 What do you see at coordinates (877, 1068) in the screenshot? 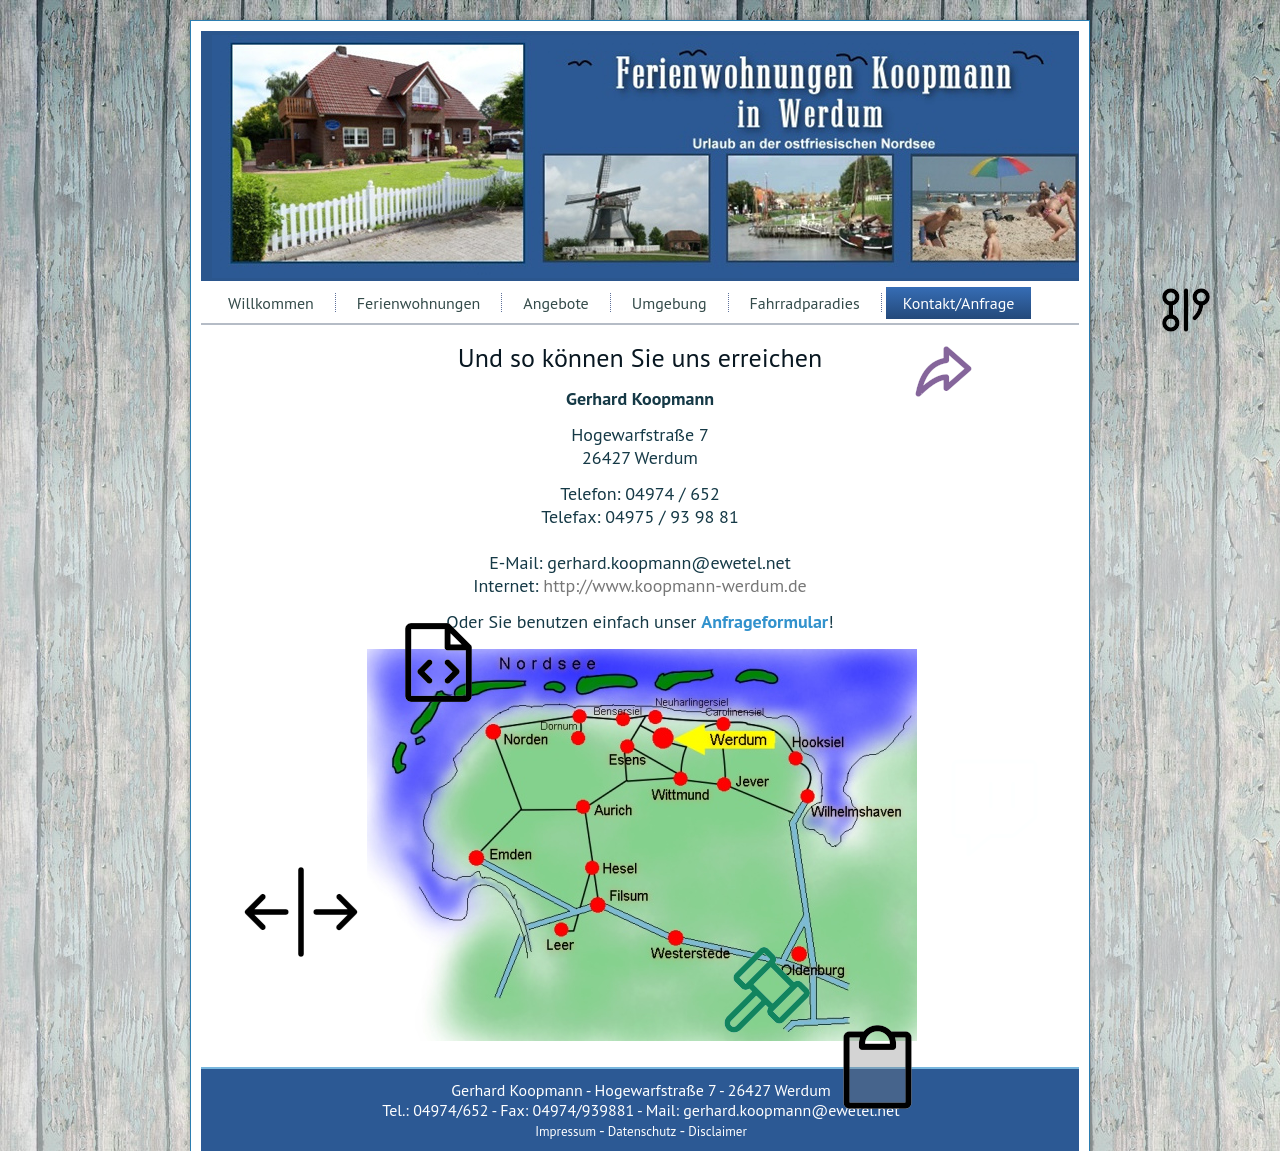
I see `access clipboard contents` at bounding box center [877, 1068].